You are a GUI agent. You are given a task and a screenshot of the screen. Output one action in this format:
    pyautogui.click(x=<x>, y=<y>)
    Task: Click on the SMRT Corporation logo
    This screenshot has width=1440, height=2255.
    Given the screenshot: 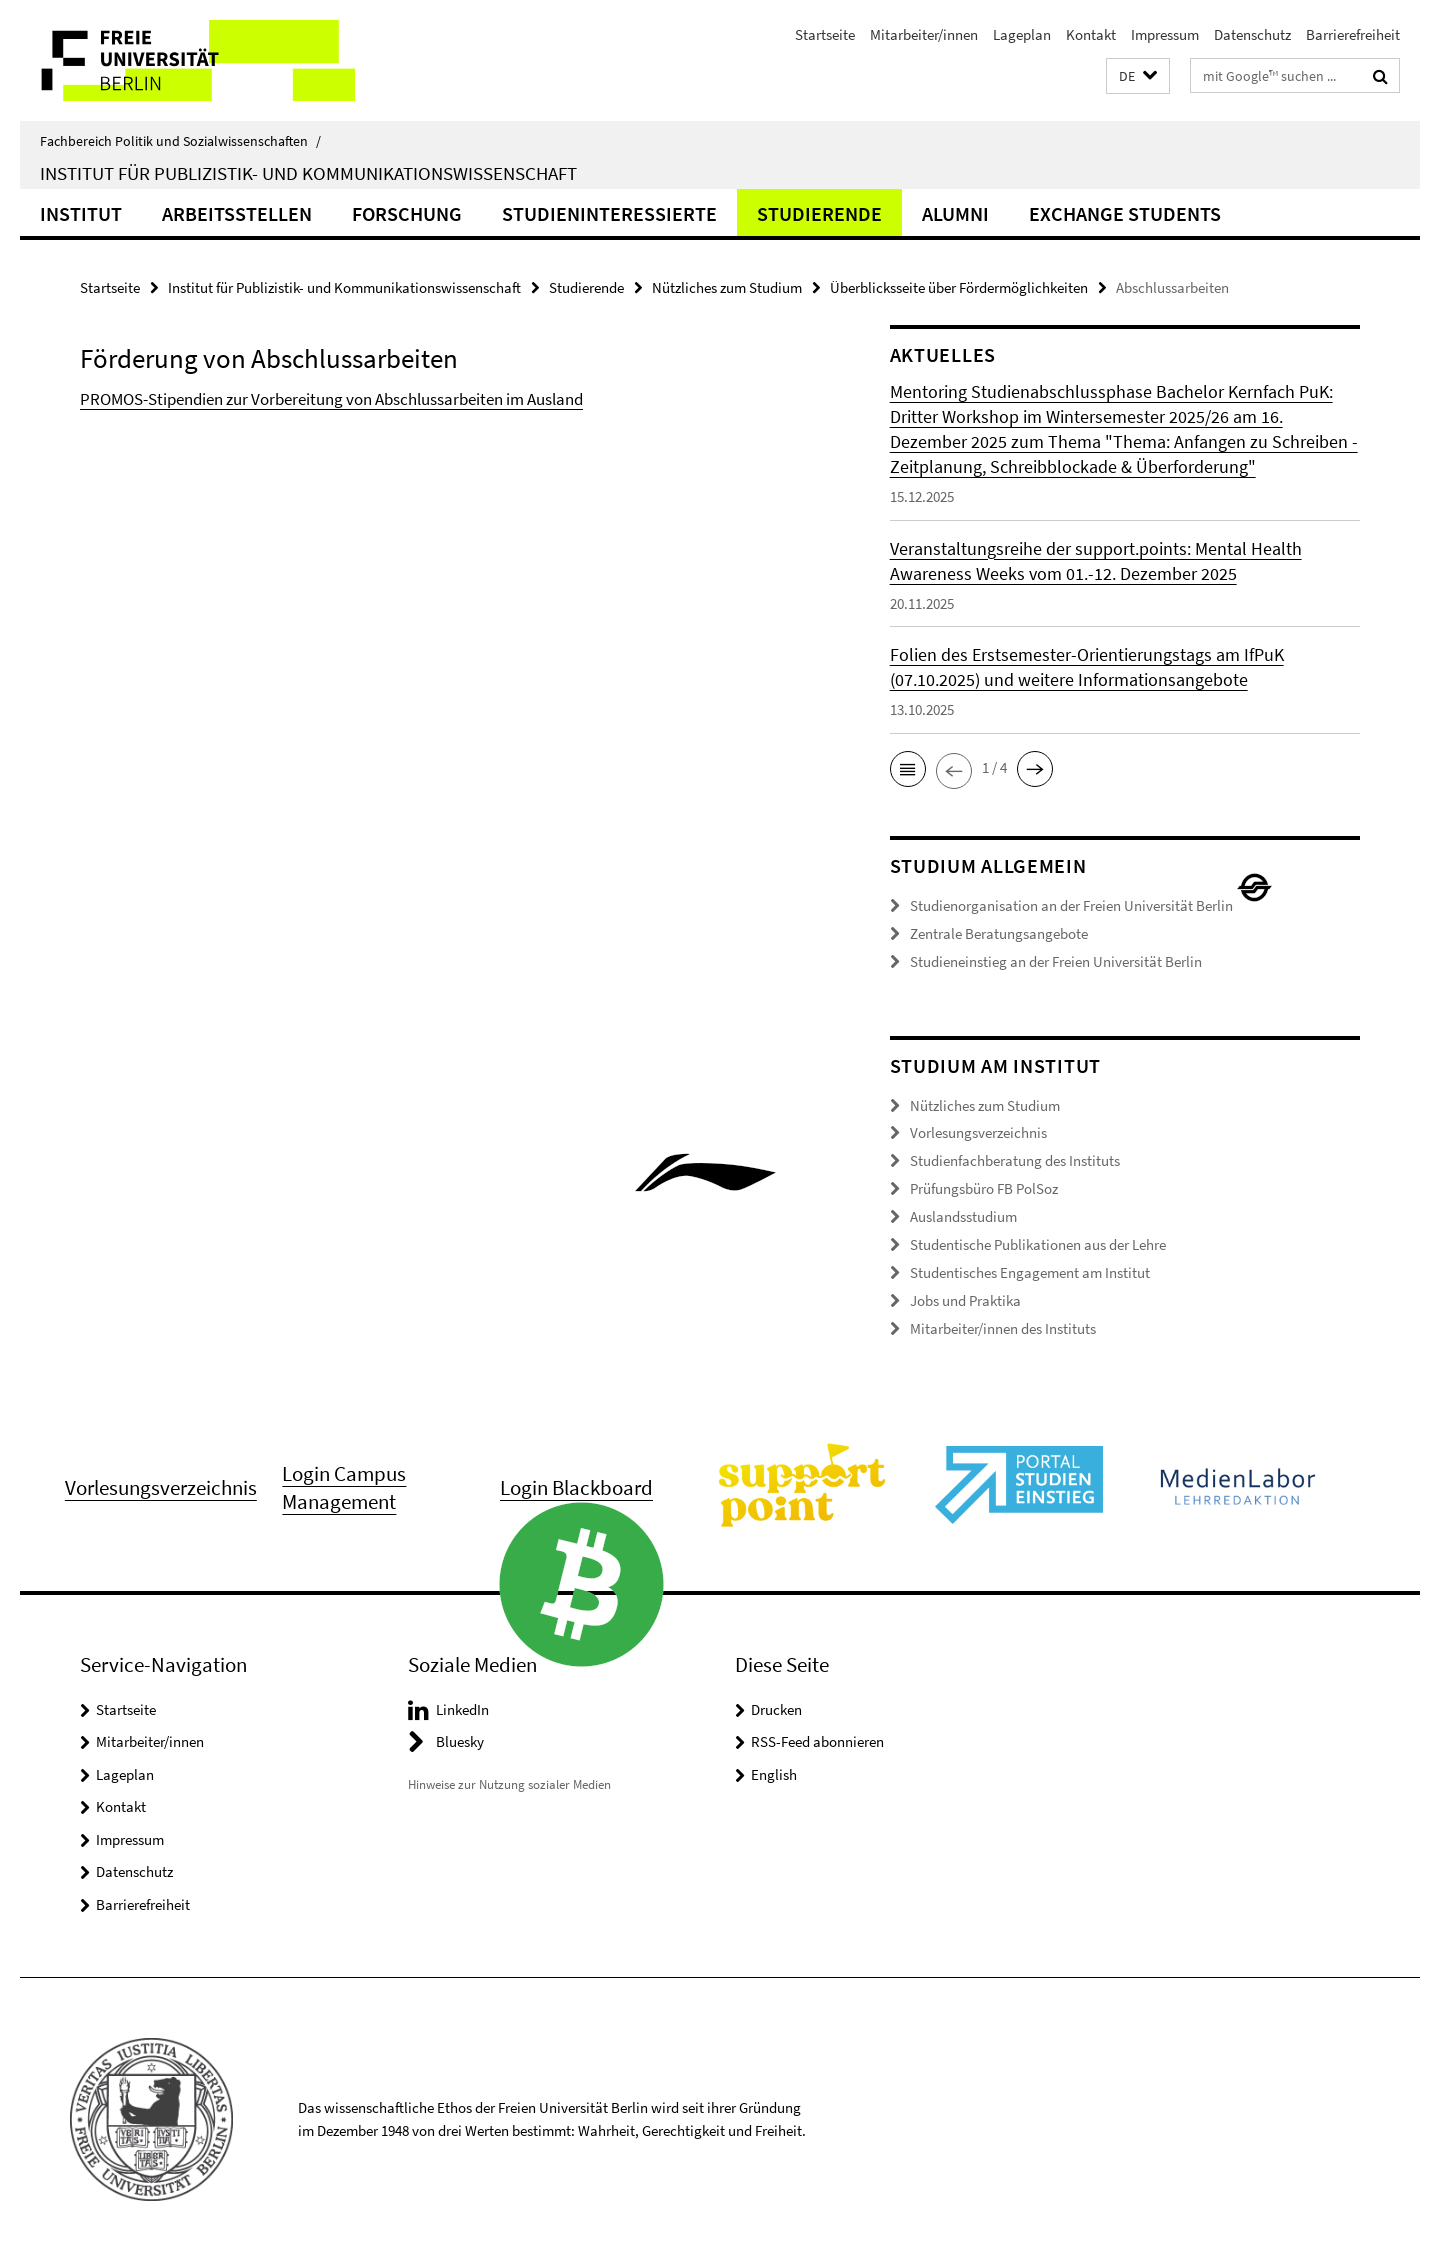 What is the action you would take?
    pyautogui.click(x=1254, y=887)
    